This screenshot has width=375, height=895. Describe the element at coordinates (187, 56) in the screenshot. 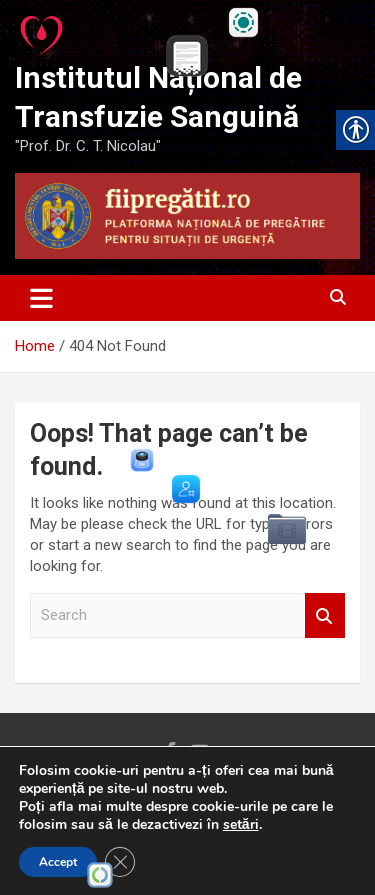

I see `open Buffer text editor app` at that location.